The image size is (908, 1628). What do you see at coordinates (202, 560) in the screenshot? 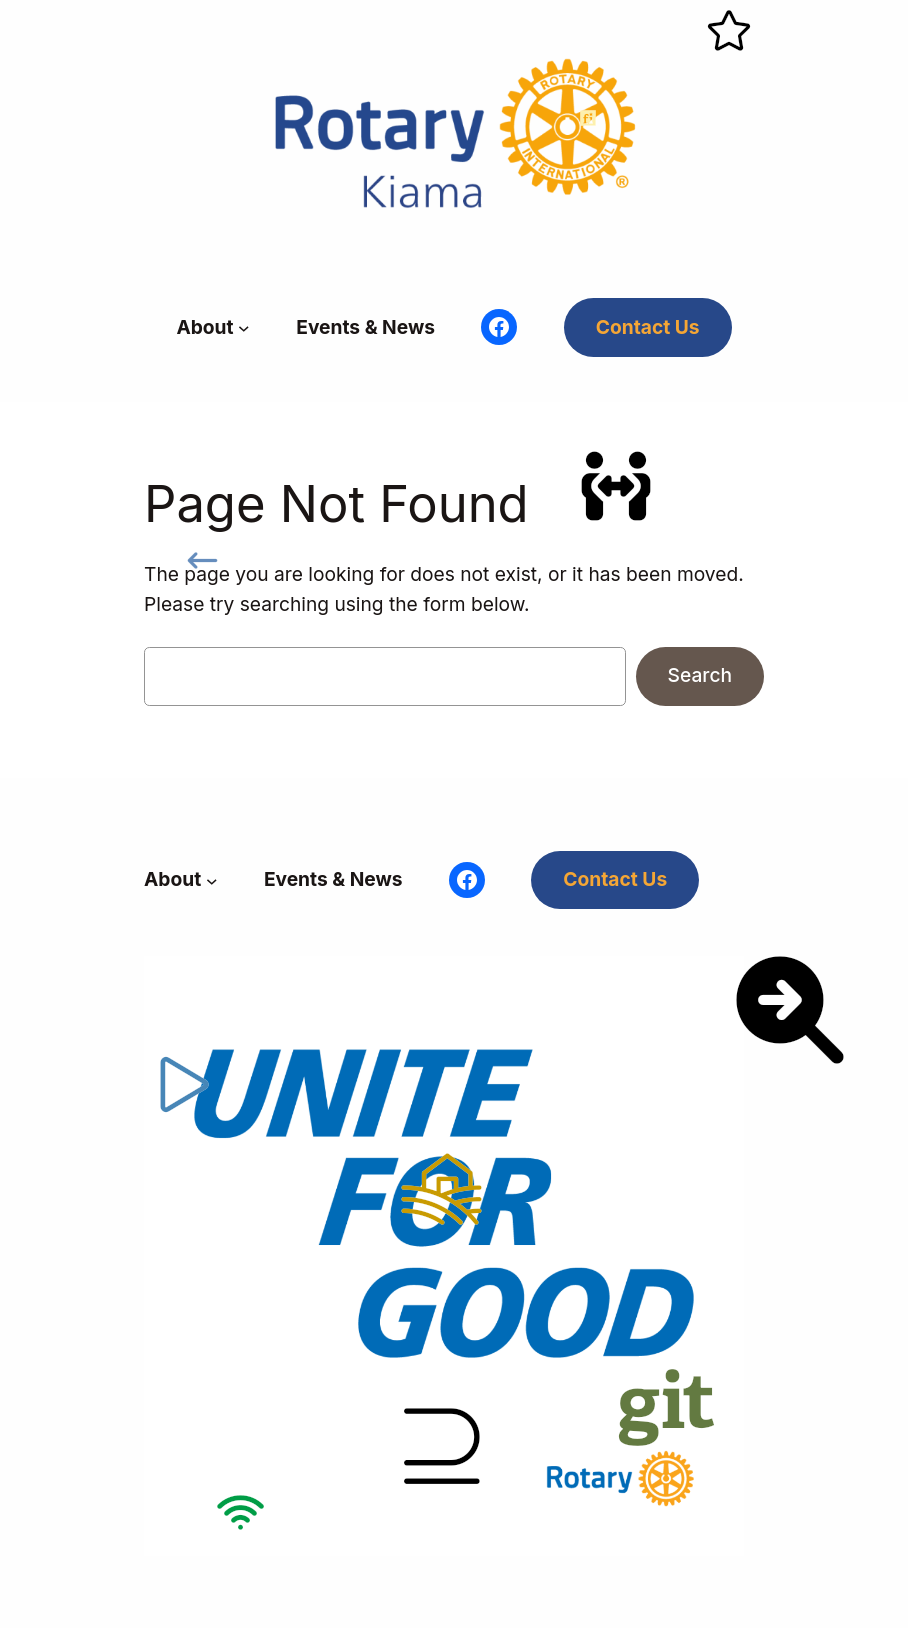
I see `go back to the previous page` at bounding box center [202, 560].